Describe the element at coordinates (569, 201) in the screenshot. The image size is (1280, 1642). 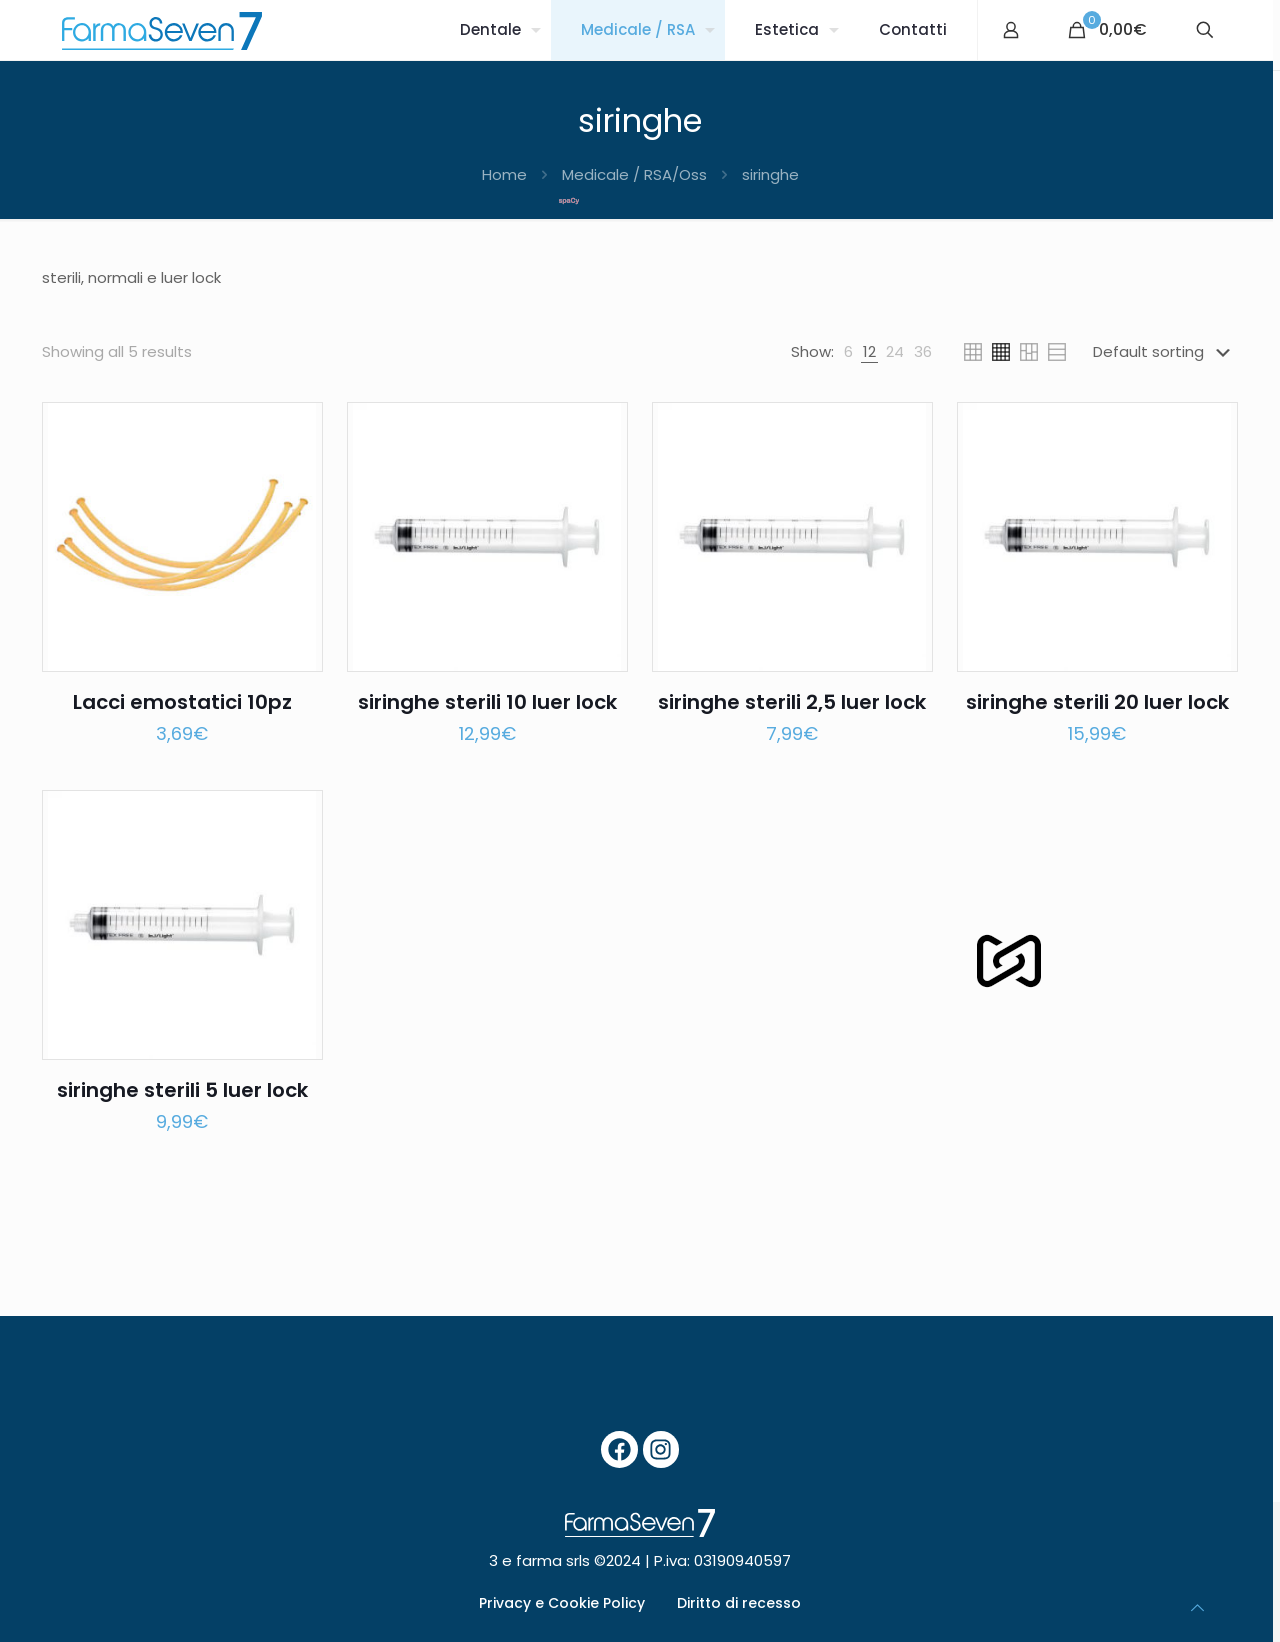
I see `open spaCy natural language processing library` at that location.